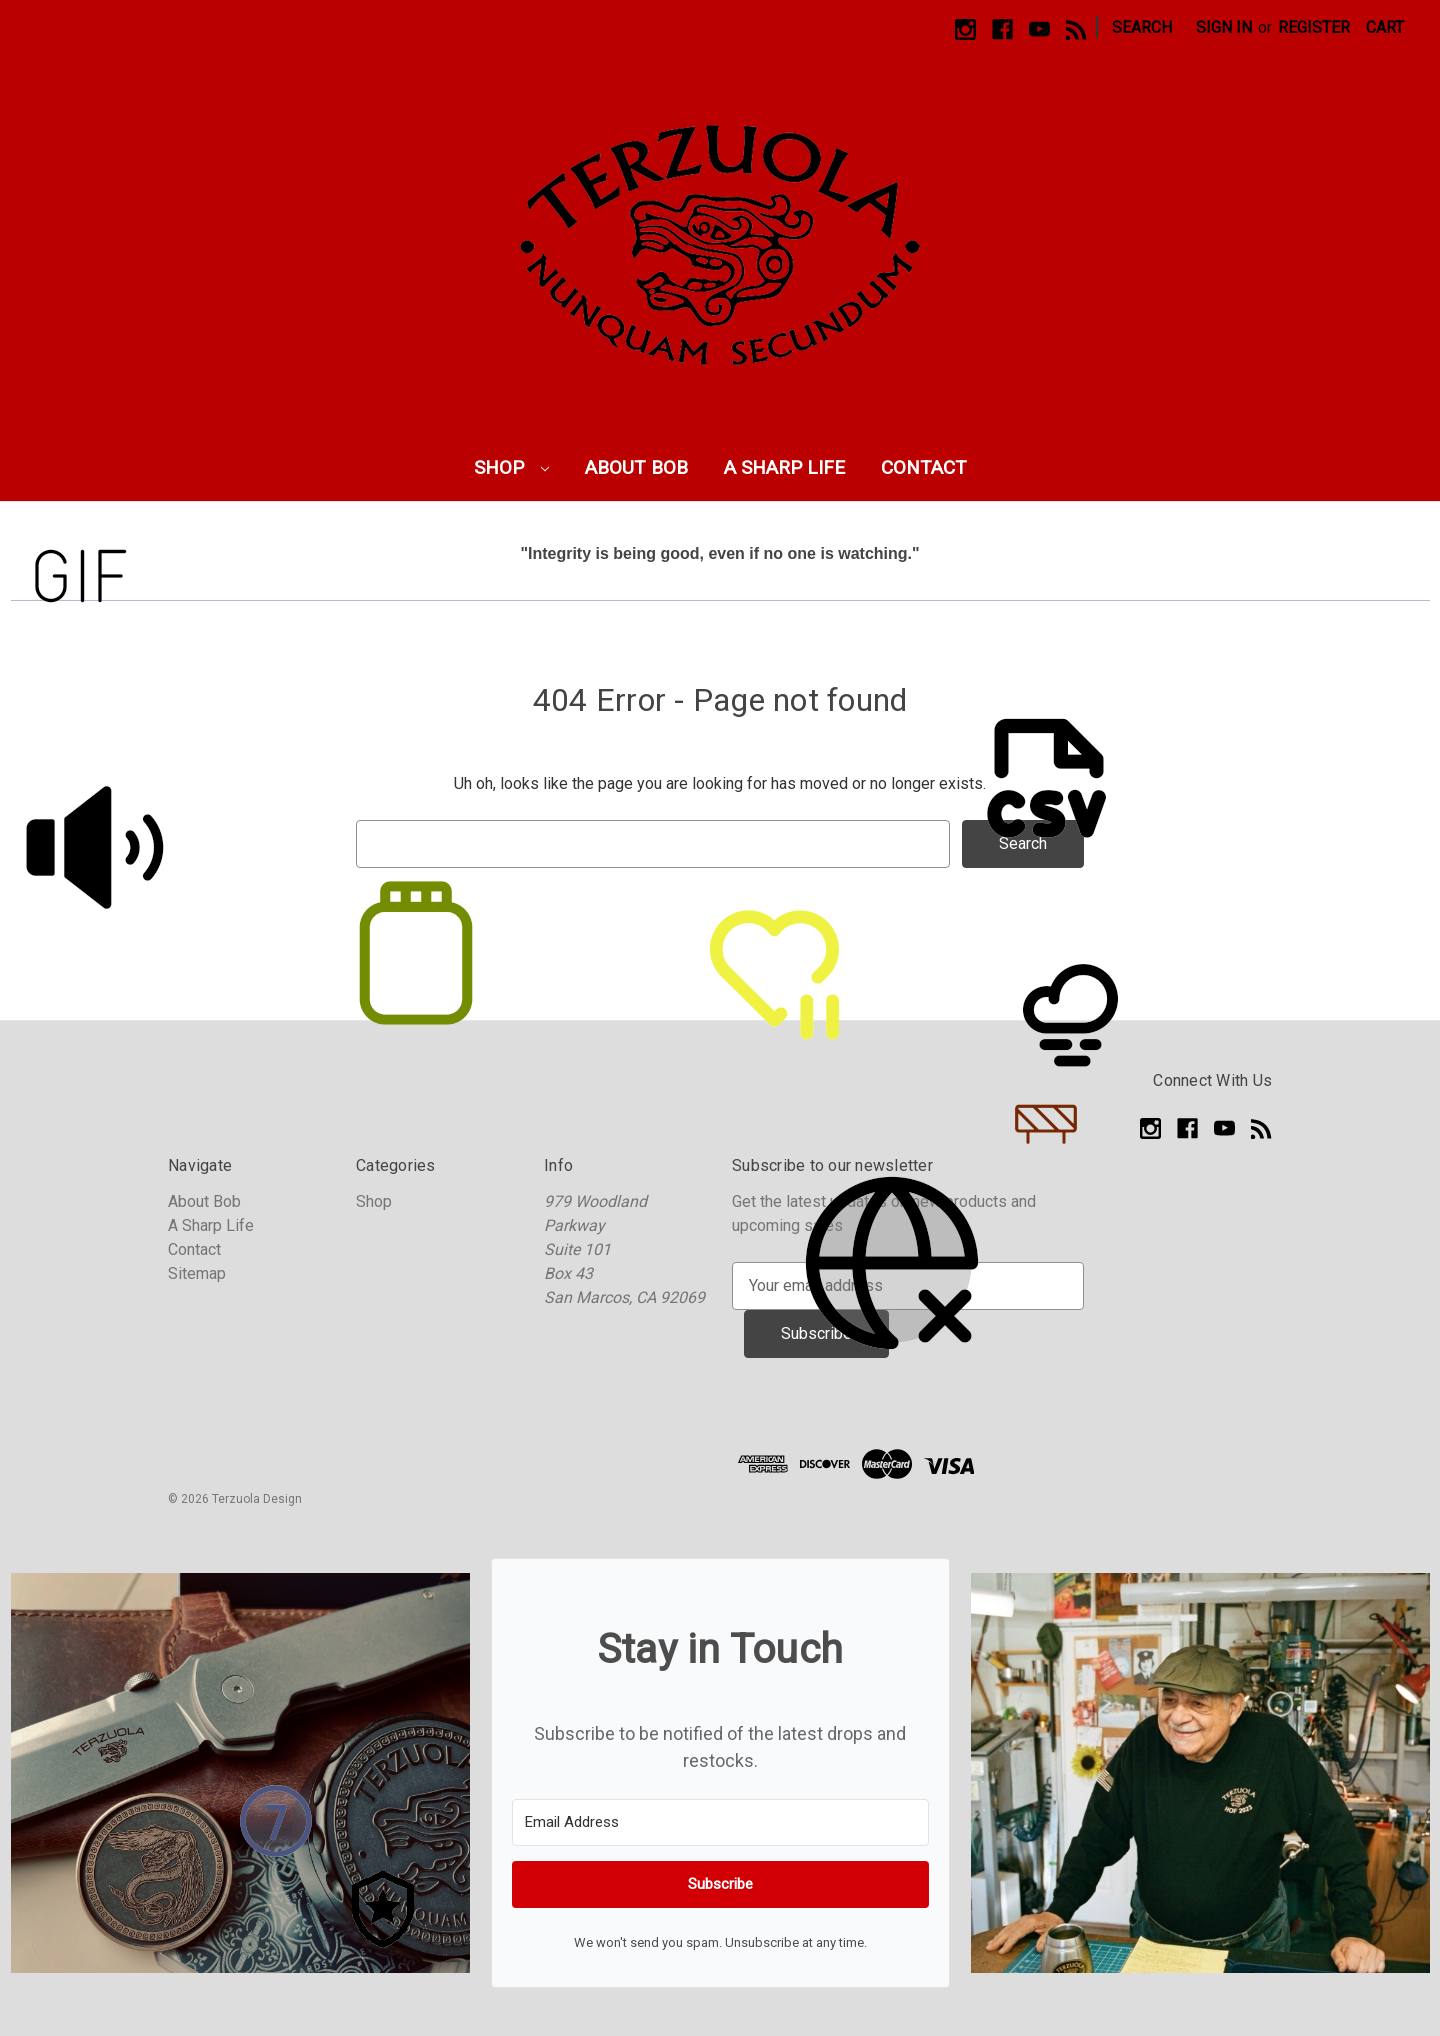  I want to click on indicates foggy weather conditions, so click(1070, 1013).